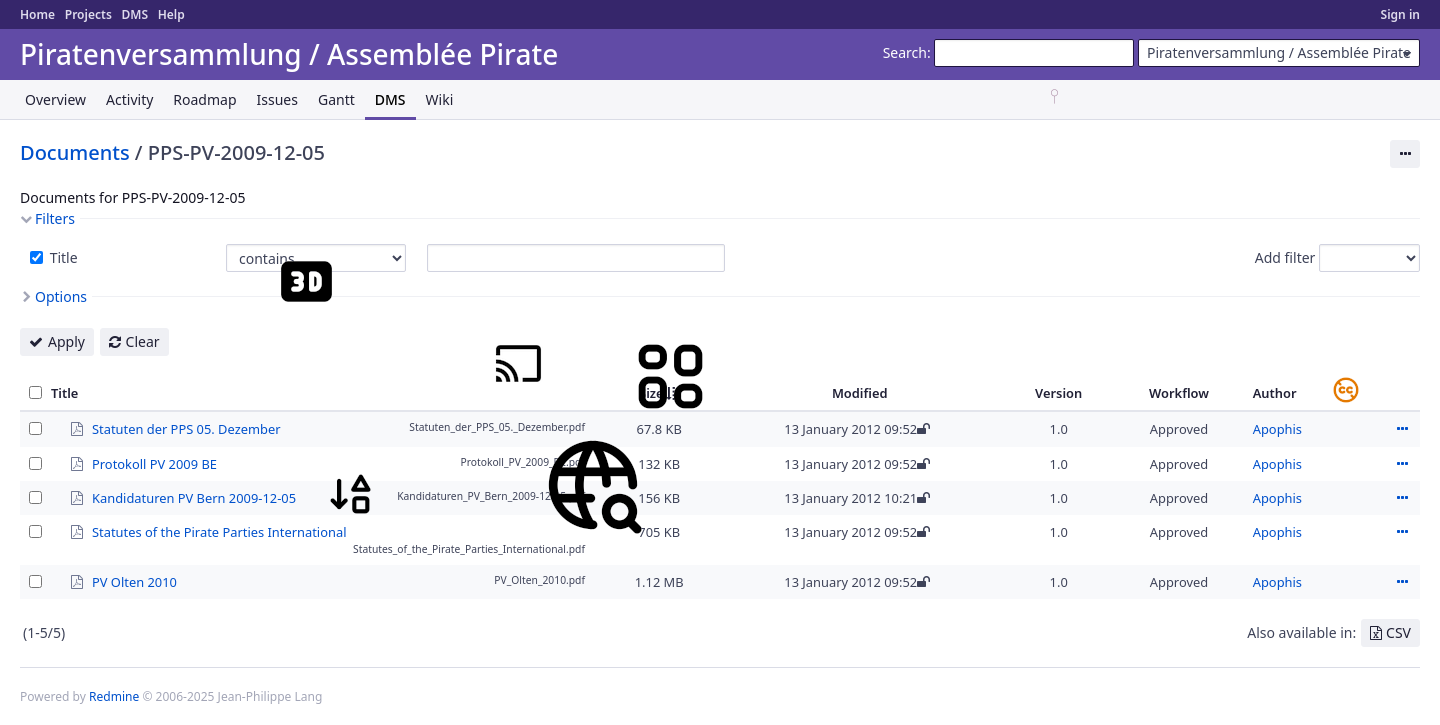 The height and width of the screenshot is (725, 1440). Describe the element at coordinates (670, 376) in the screenshot. I see `switch to grid view layout` at that location.